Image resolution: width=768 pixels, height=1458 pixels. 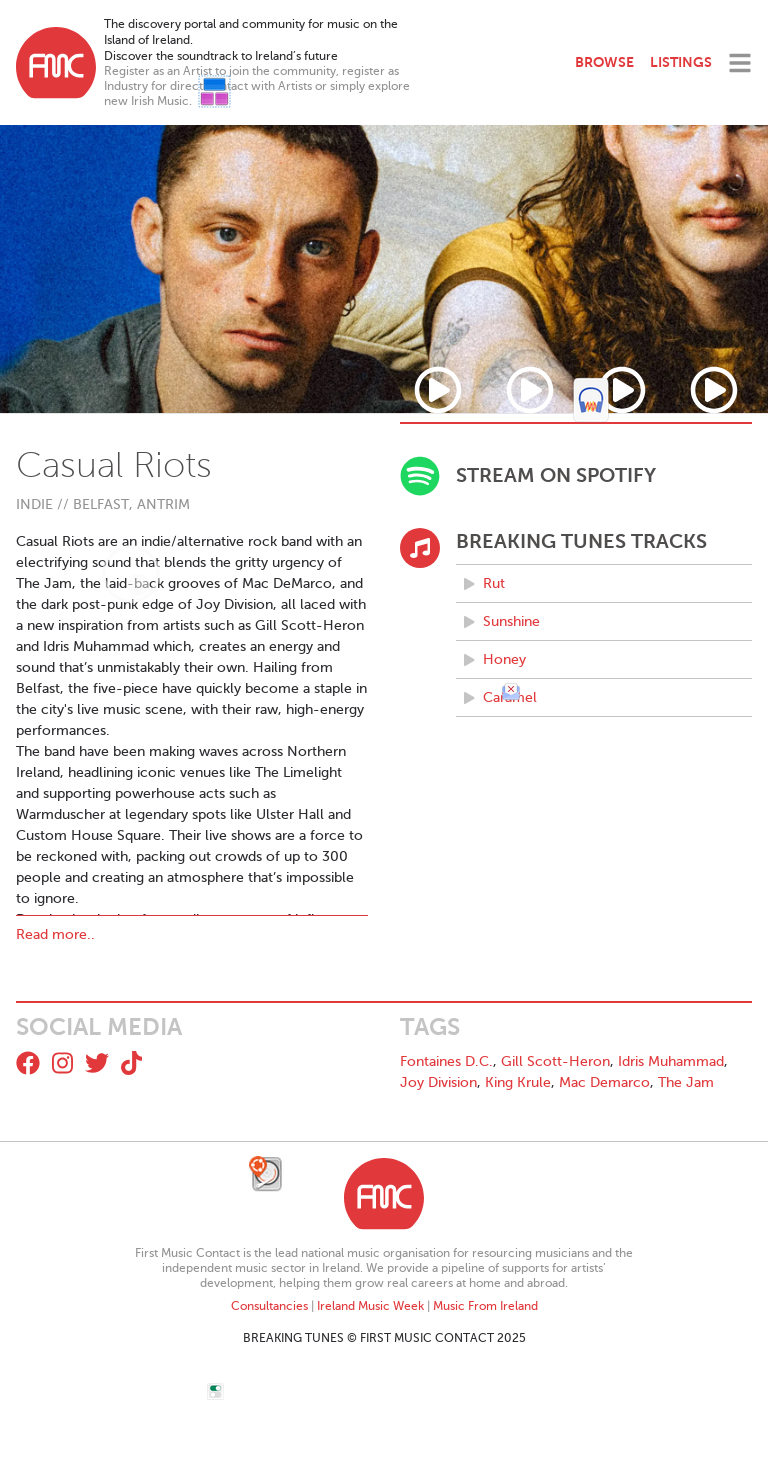 What do you see at coordinates (267, 1174) in the screenshot?
I see `launch the ubiquity ubuntu installer` at bounding box center [267, 1174].